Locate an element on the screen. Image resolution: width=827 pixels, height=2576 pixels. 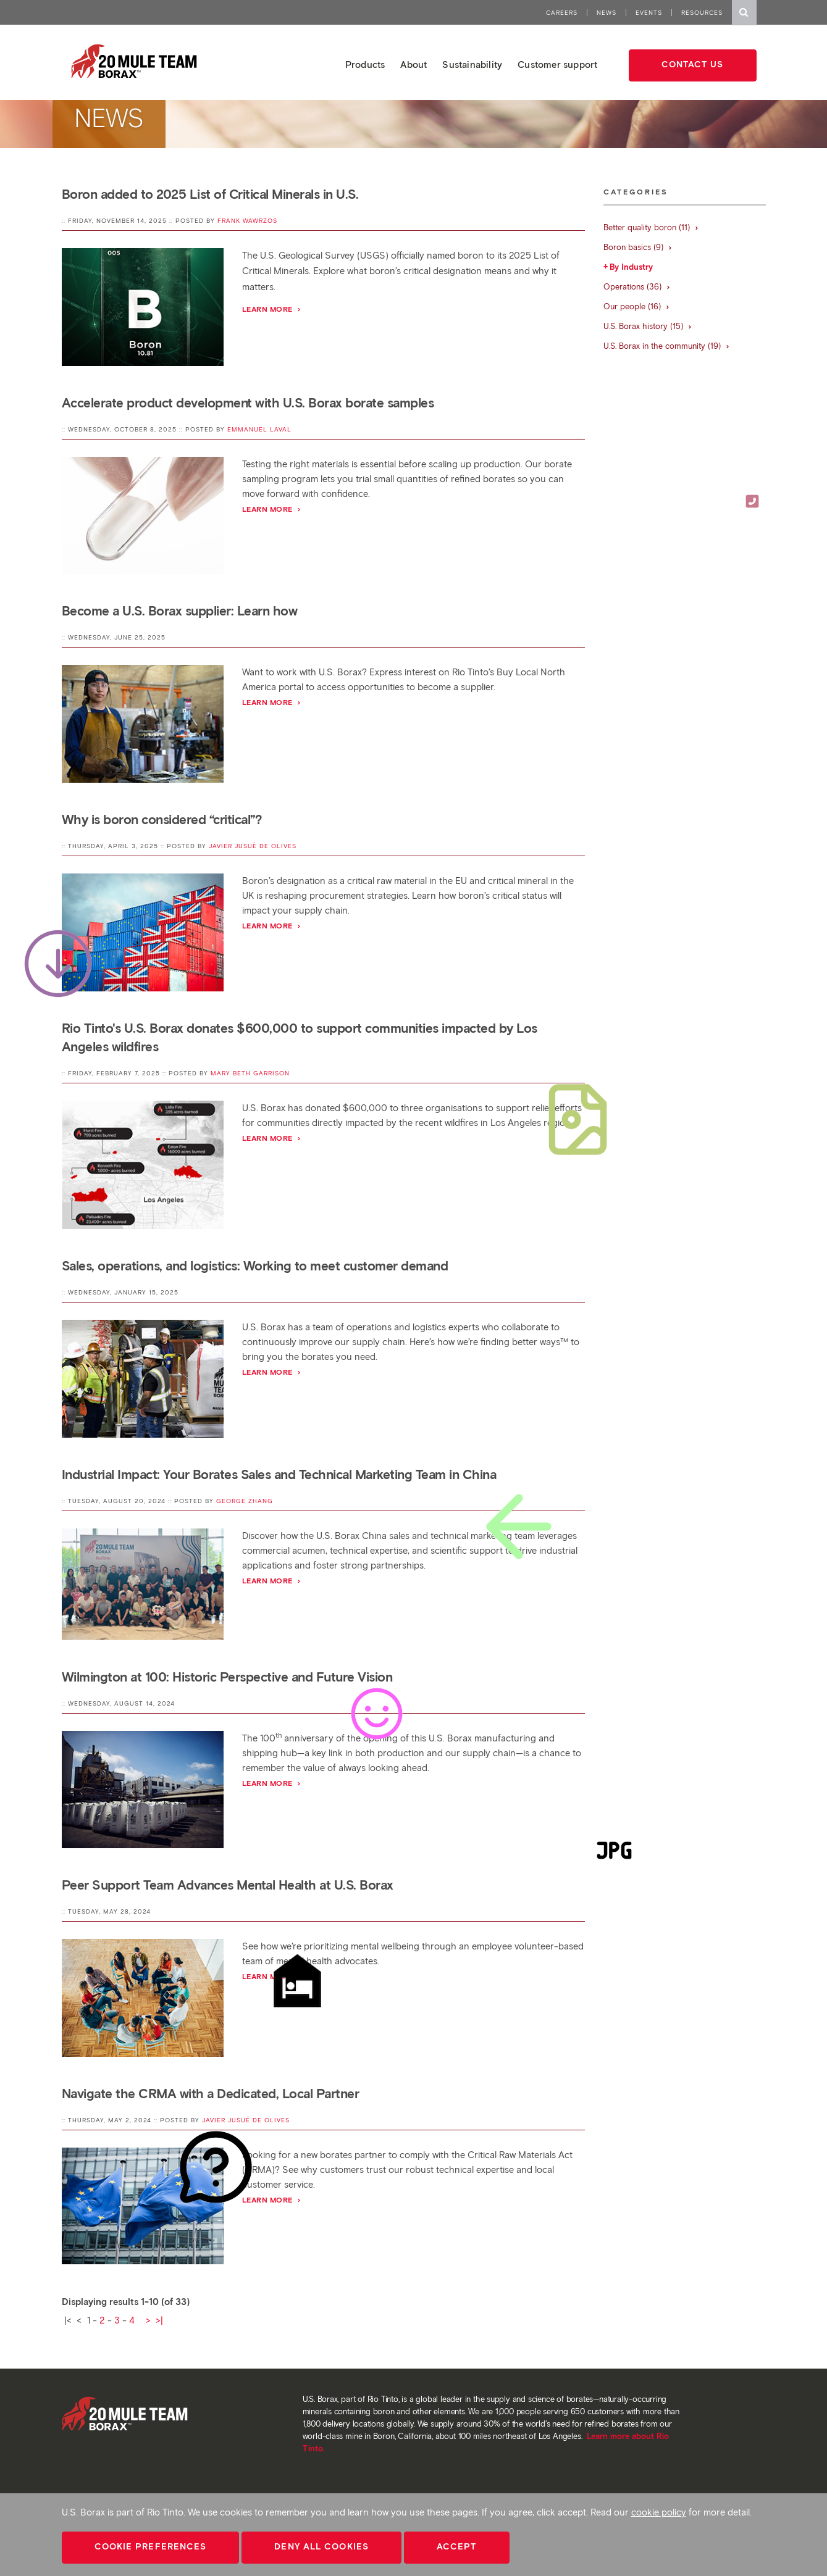
go back to the previous screen is located at coordinates (519, 1527).